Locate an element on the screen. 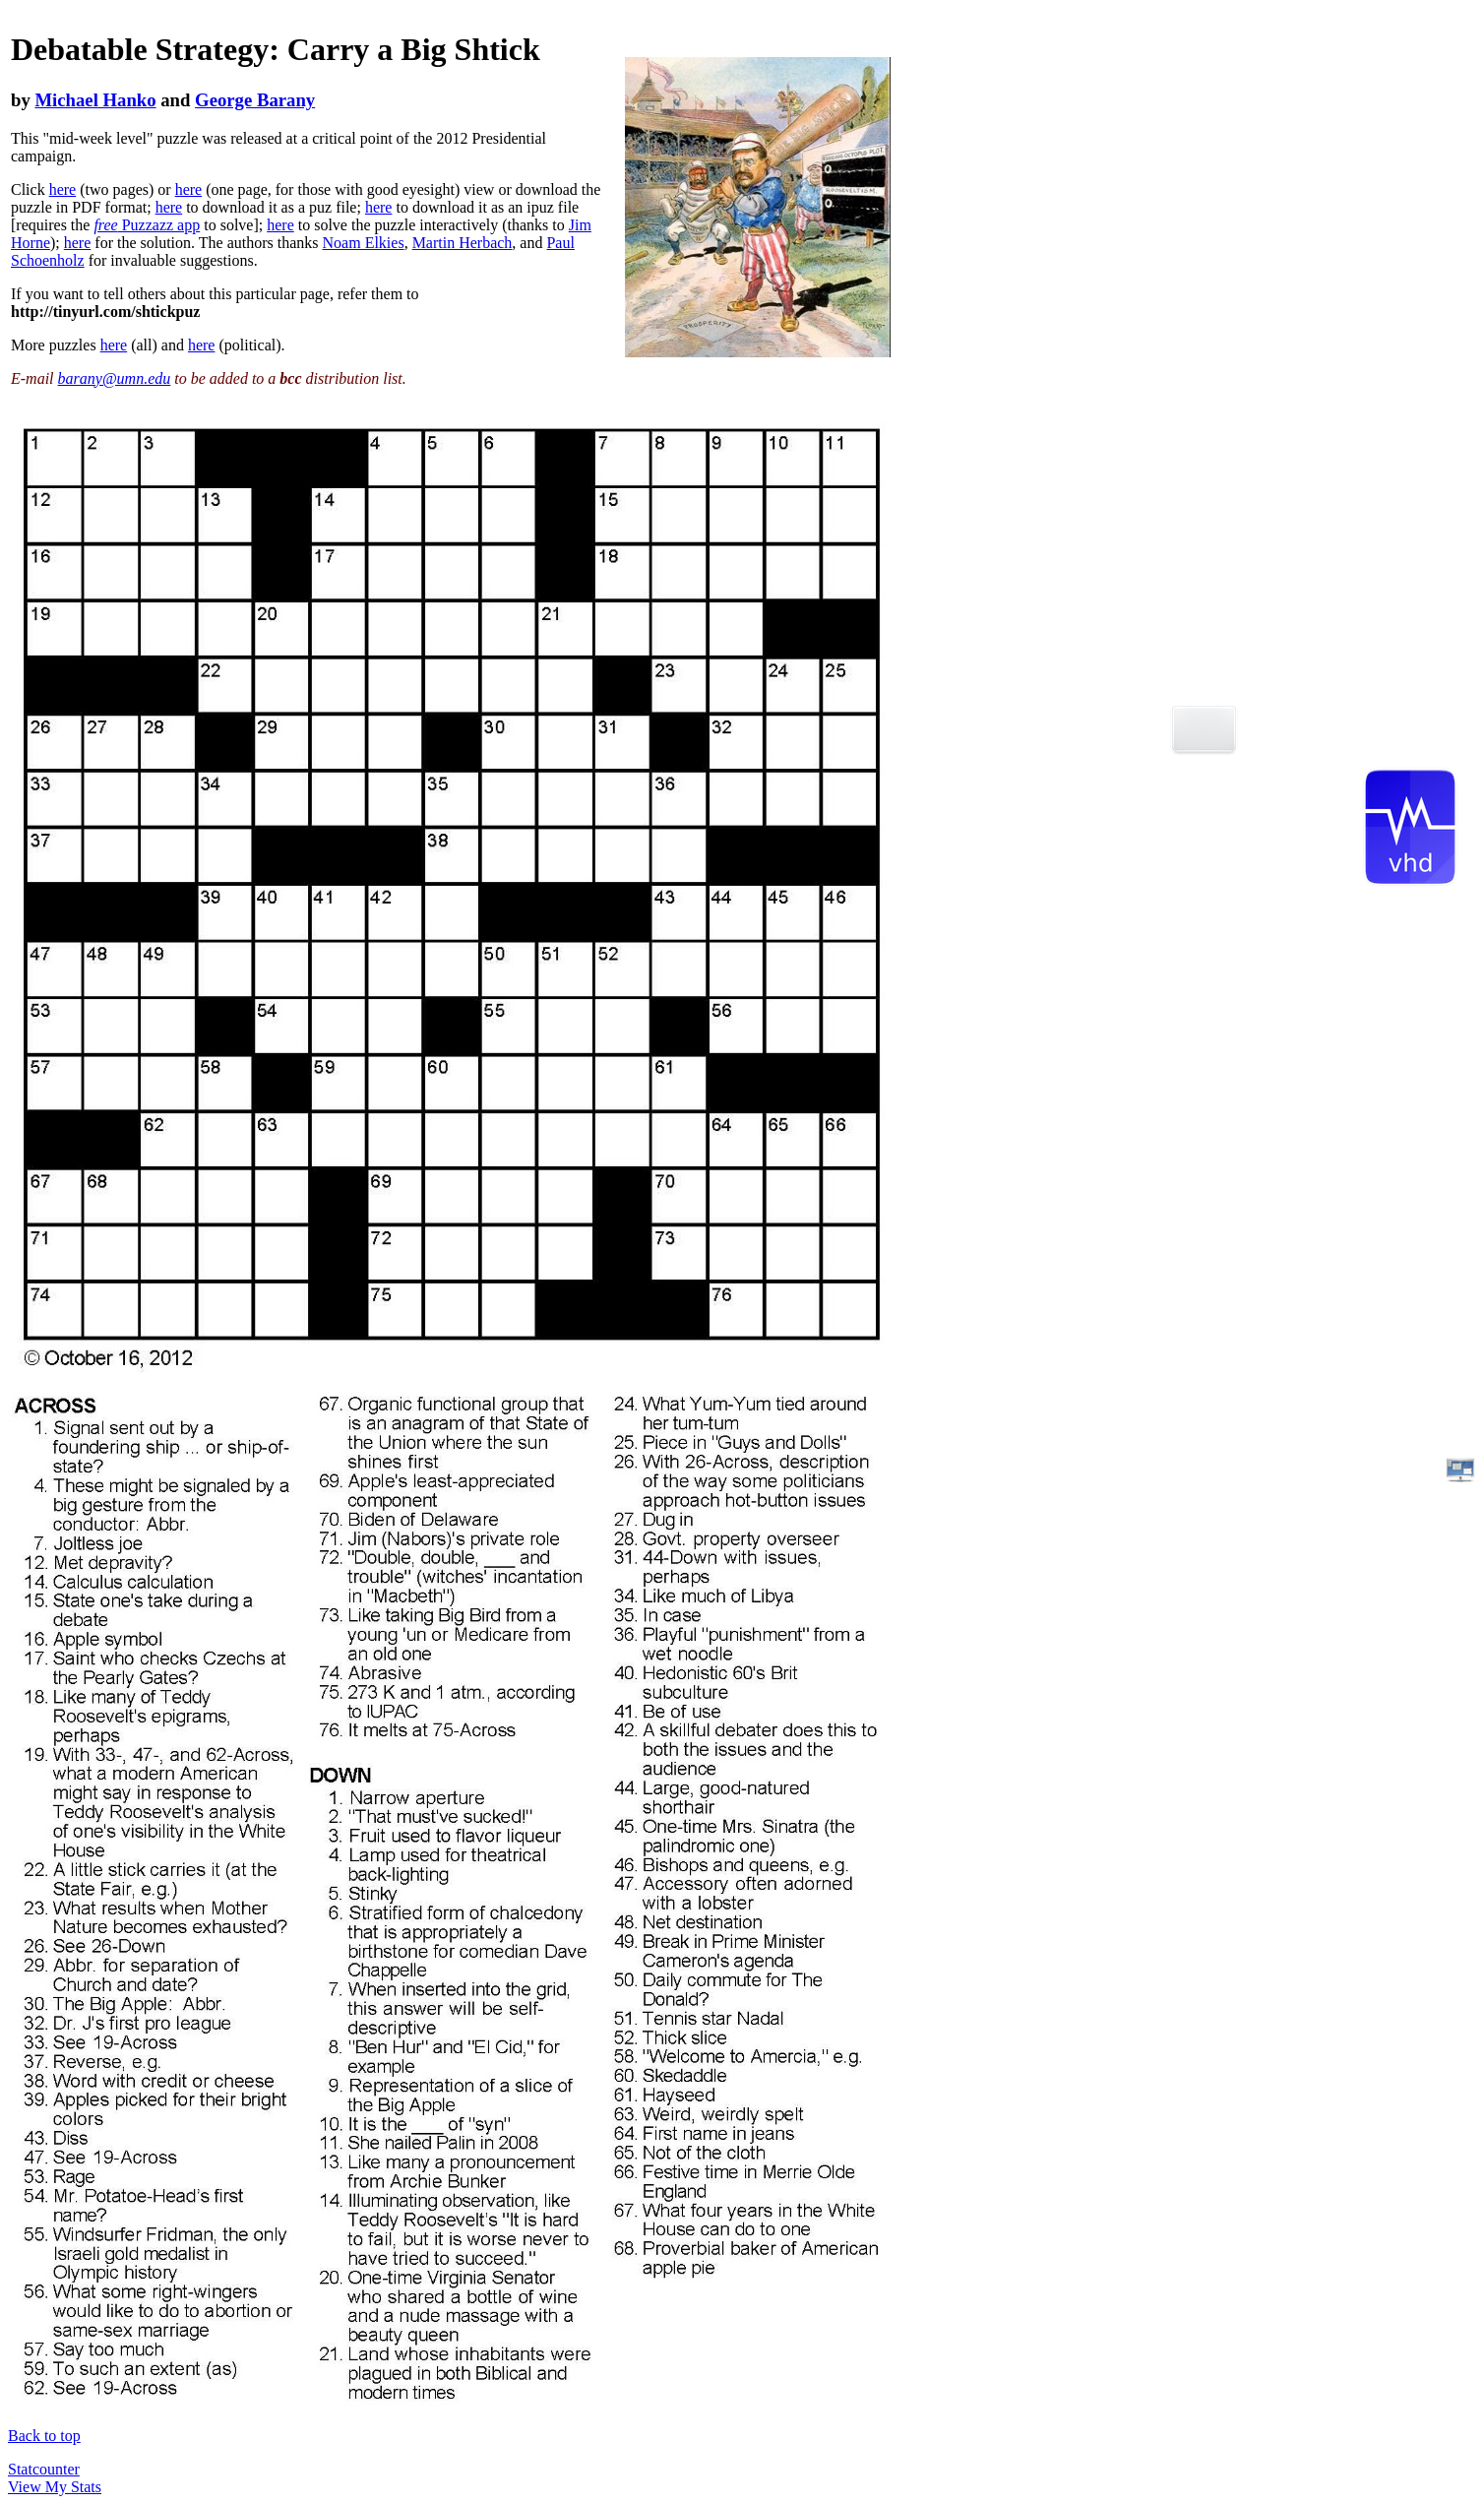  external trackpad or touchpad device is located at coordinates (1204, 728).